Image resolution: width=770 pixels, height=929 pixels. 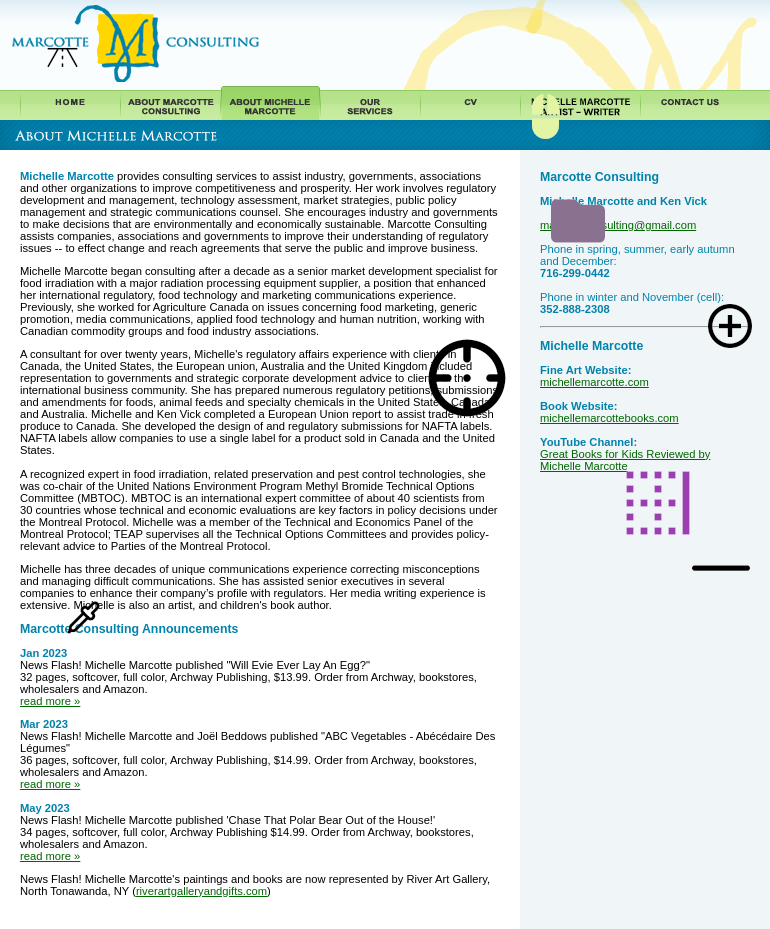 What do you see at coordinates (730, 326) in the screenshot?
I see `add a new item` at bounding box center [730, 326].